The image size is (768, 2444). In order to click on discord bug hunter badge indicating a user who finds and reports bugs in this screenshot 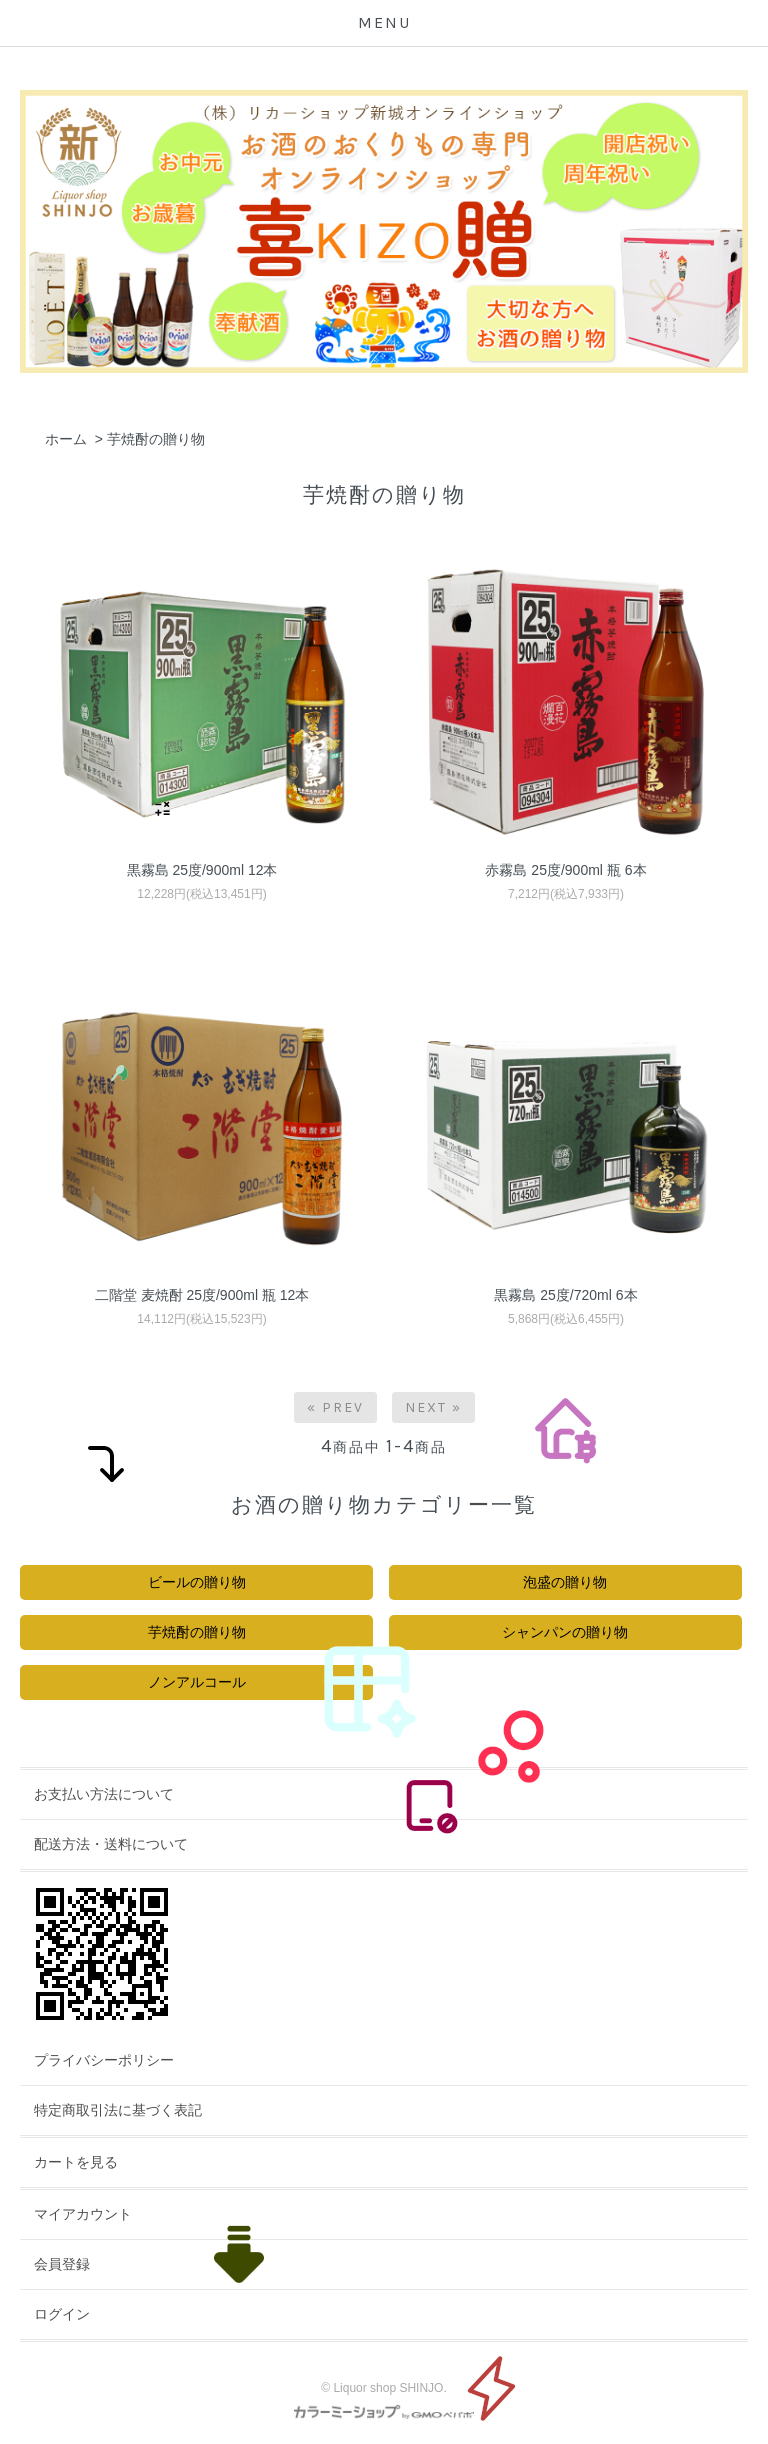, I will do `click(119, 1073)`.